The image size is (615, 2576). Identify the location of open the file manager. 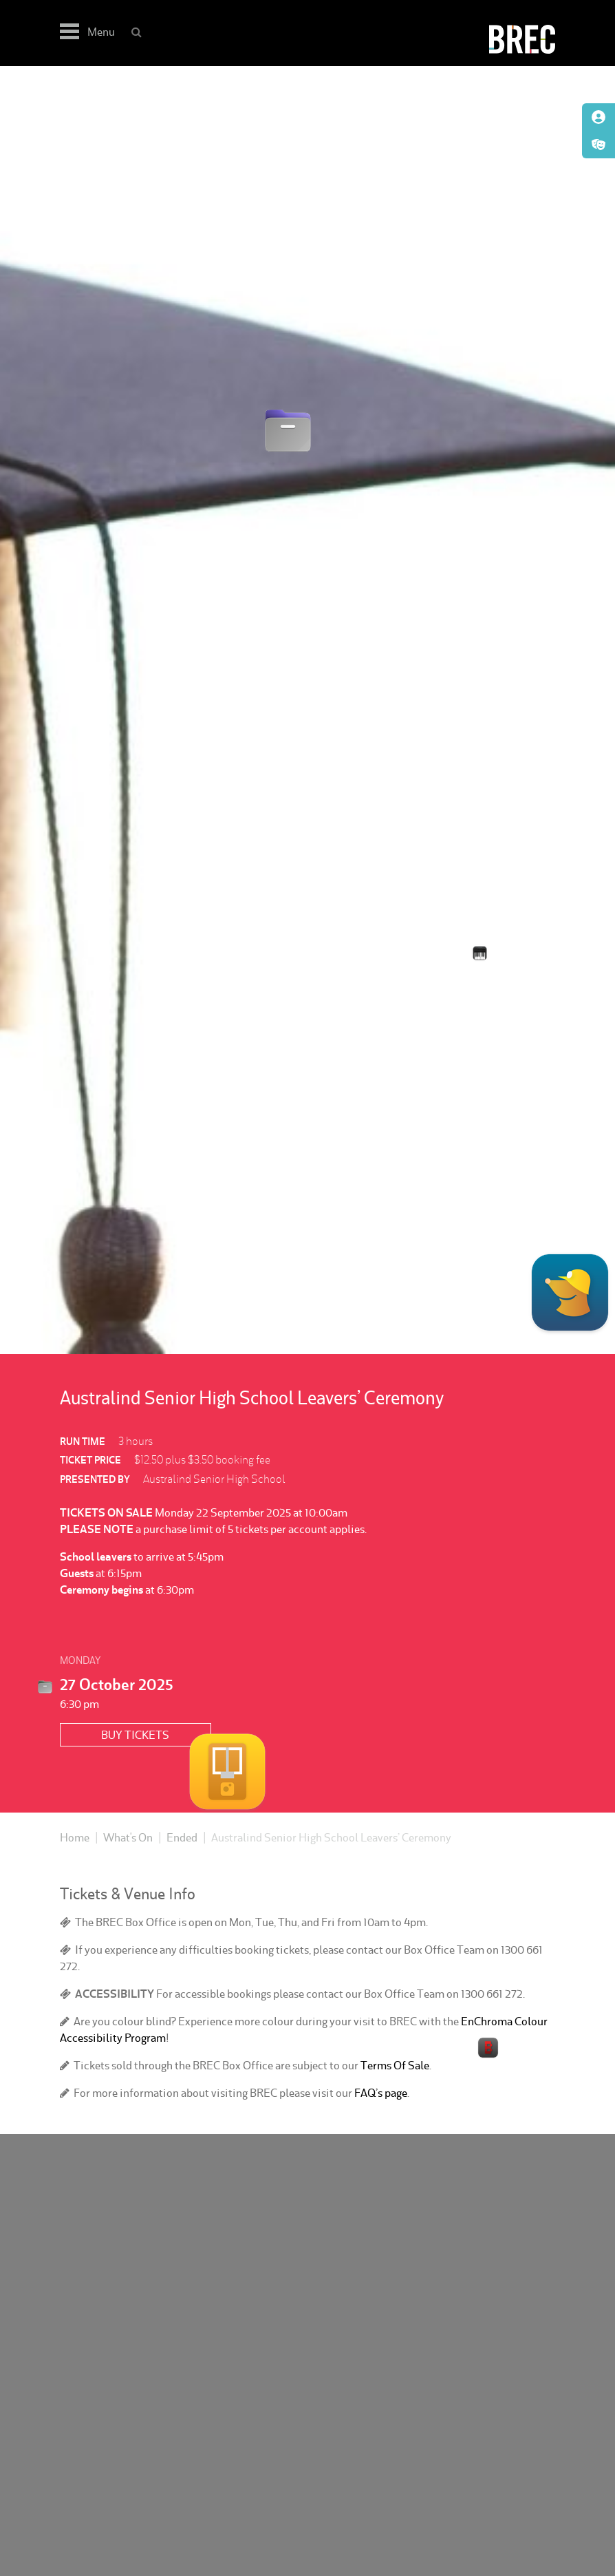
(45, 1687).